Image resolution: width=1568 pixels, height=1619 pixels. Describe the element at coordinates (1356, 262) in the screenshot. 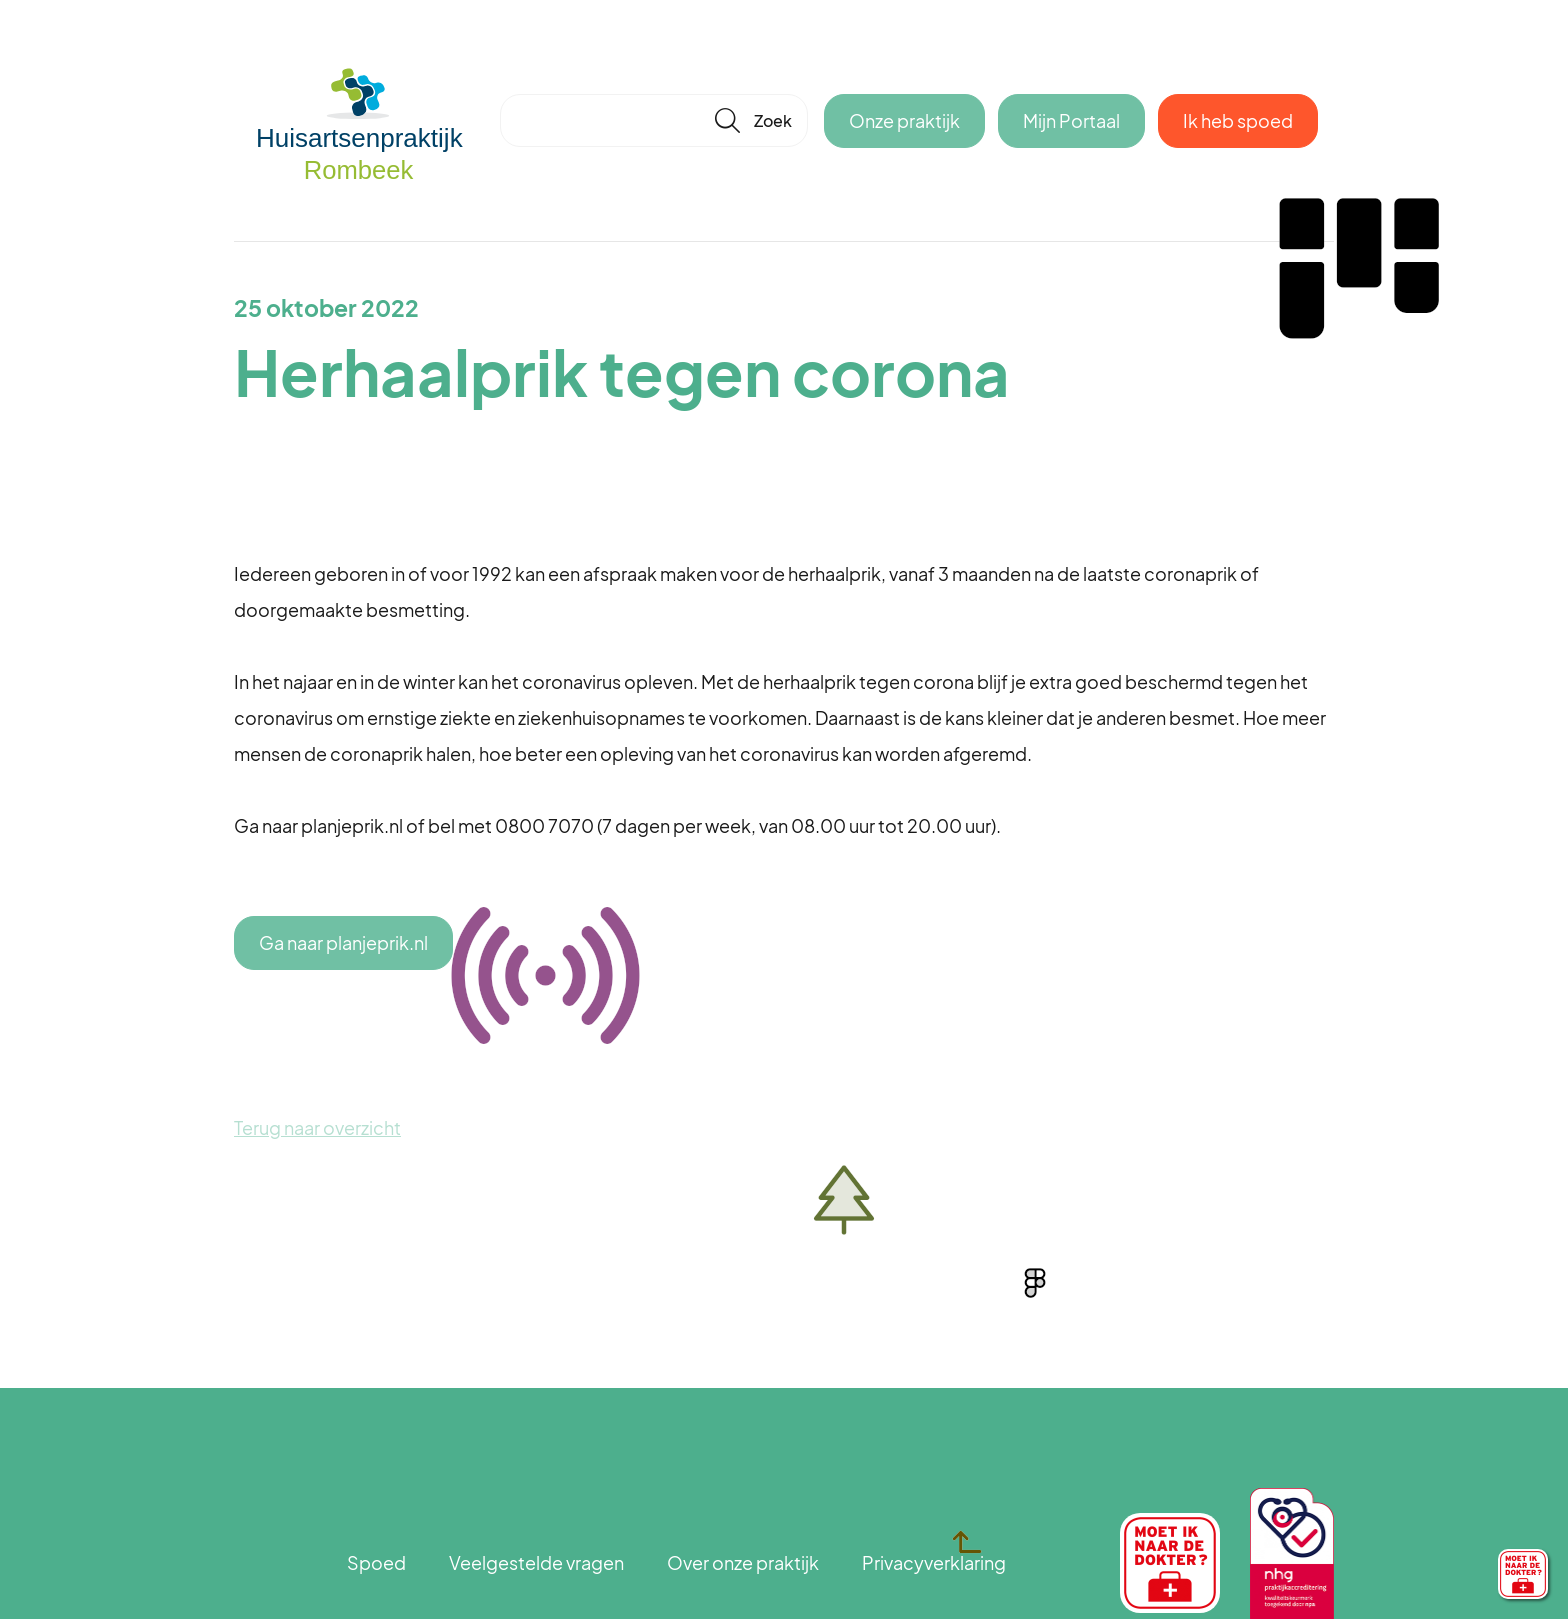

I see `open kanban board view` at that location.